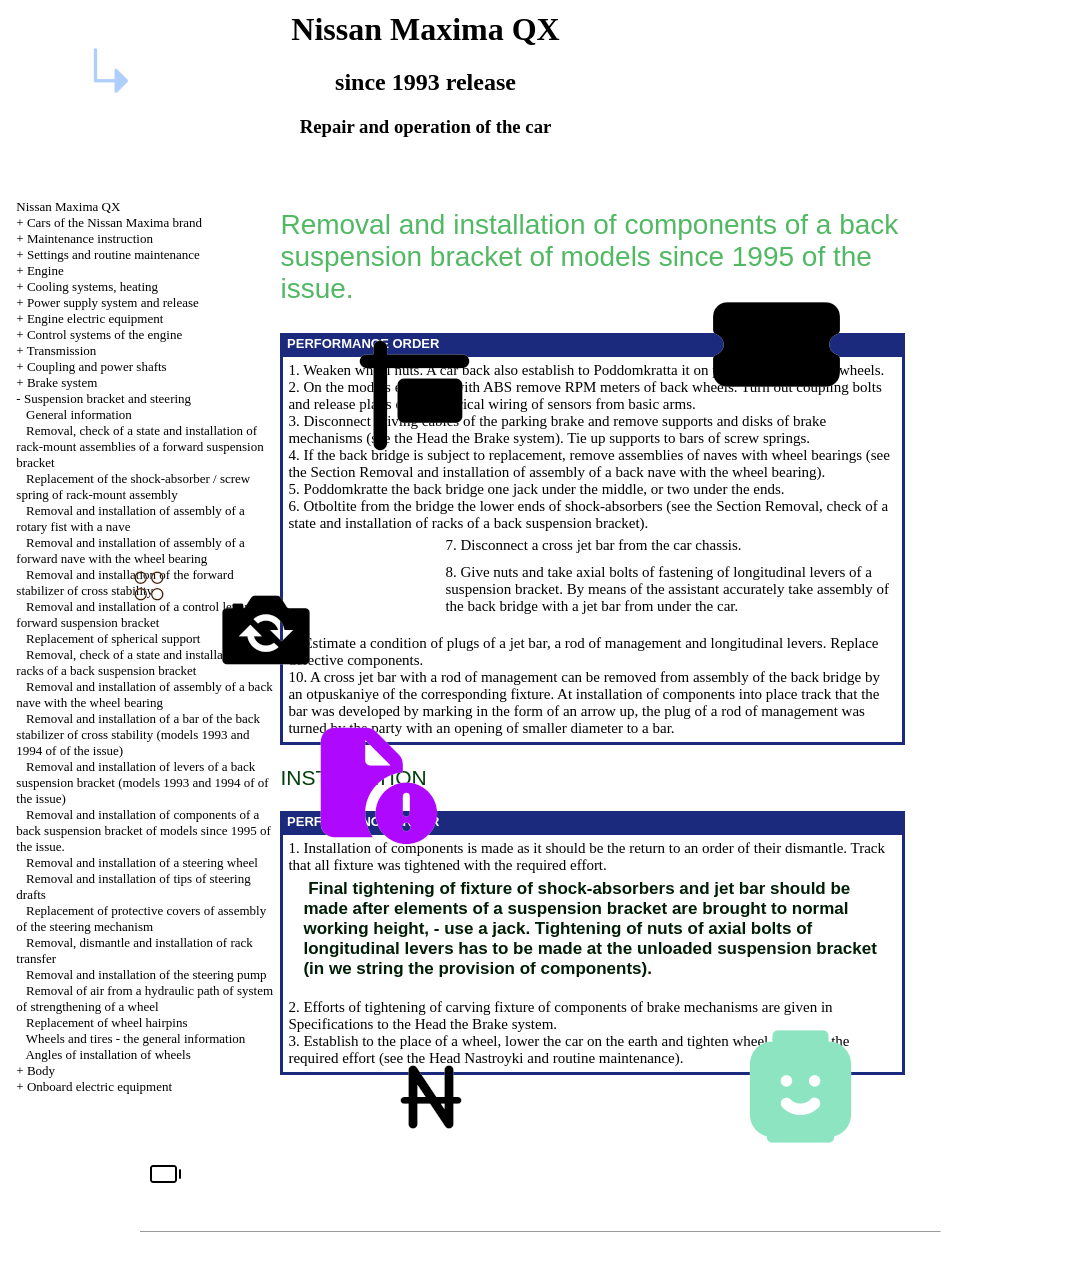 This screenshot has height=1264, width=1081. What do you see at coordinates (266, 630) in the screenshot?
I see `switch between front and rear camera` at bounding box center [266, 630].